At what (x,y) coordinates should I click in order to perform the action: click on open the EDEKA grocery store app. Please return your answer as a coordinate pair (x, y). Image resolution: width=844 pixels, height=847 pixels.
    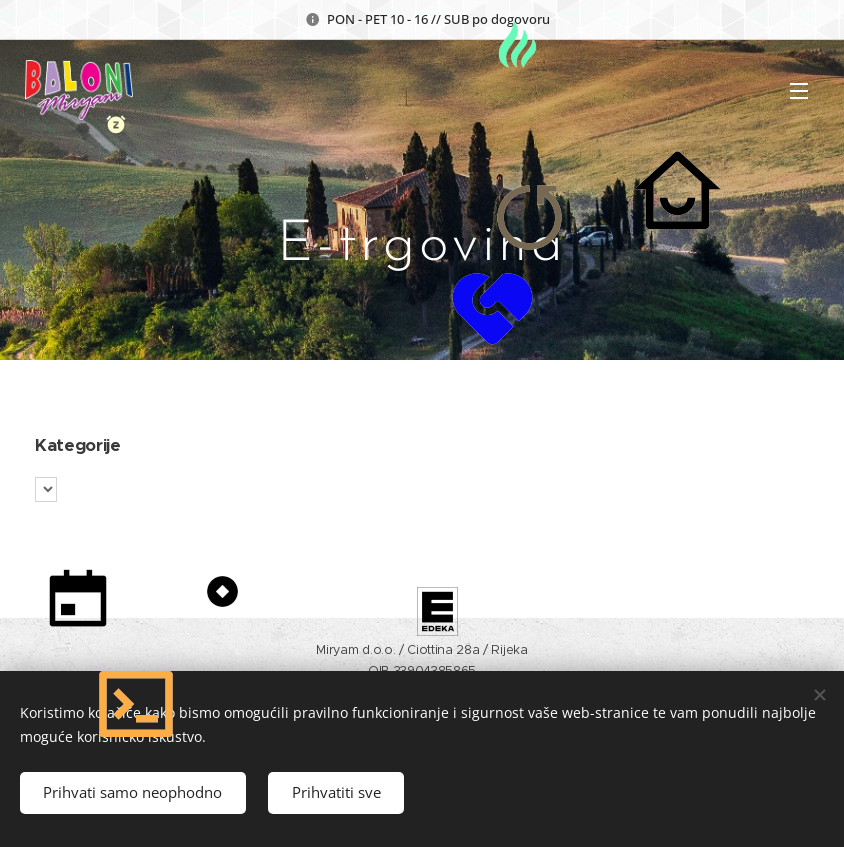
    Looking at the image, I should click on (437, 611).